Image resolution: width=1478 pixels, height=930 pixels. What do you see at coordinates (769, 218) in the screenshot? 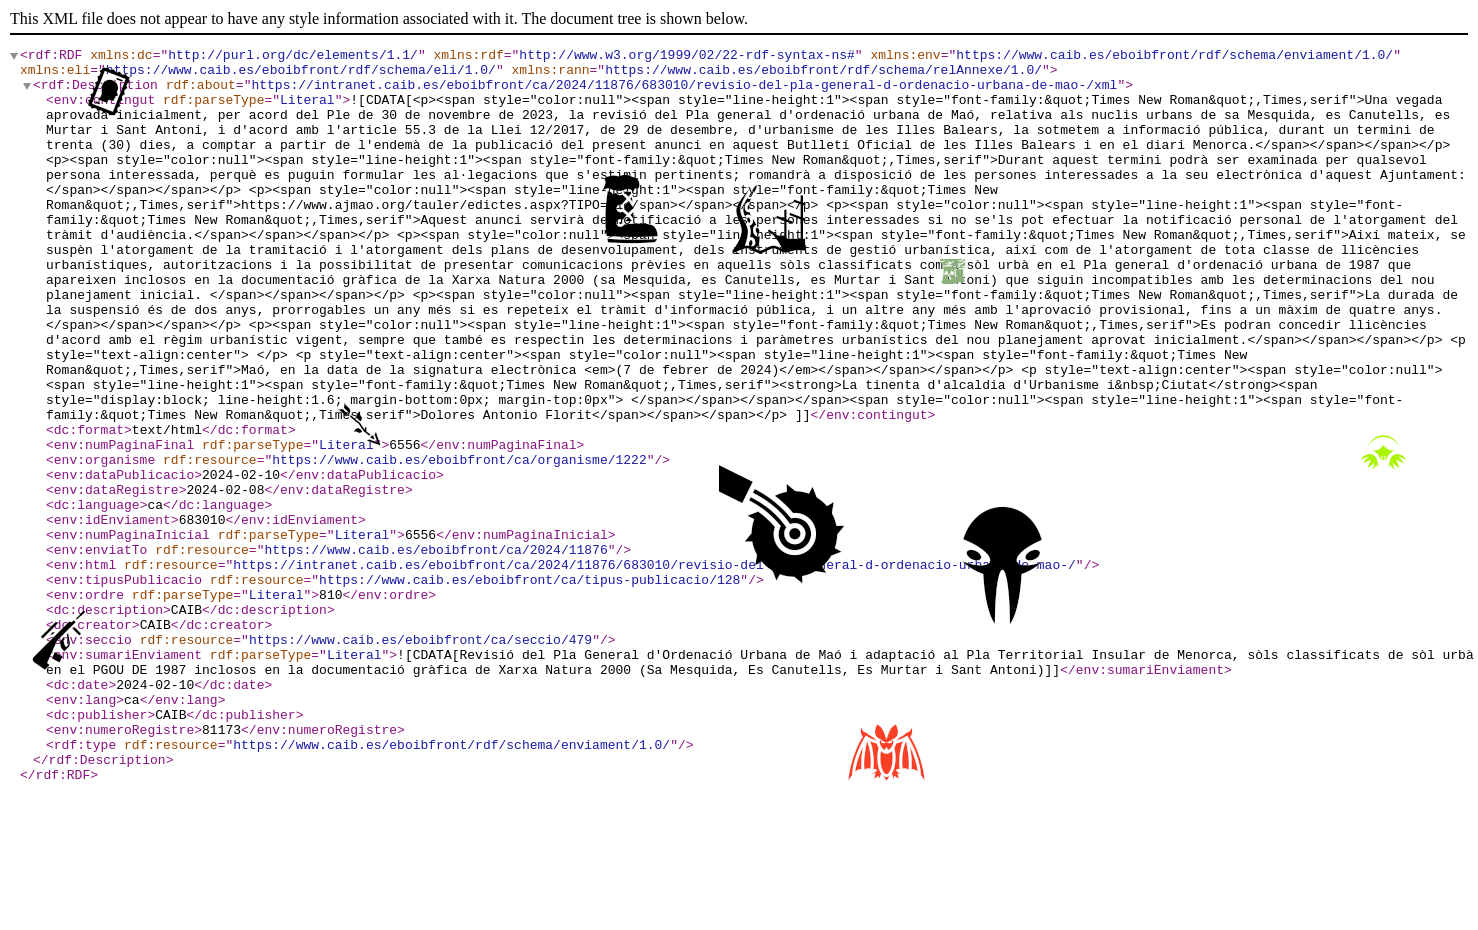
I see `sea monster encounter or kraken attack event` at bounding box center [769, 218].